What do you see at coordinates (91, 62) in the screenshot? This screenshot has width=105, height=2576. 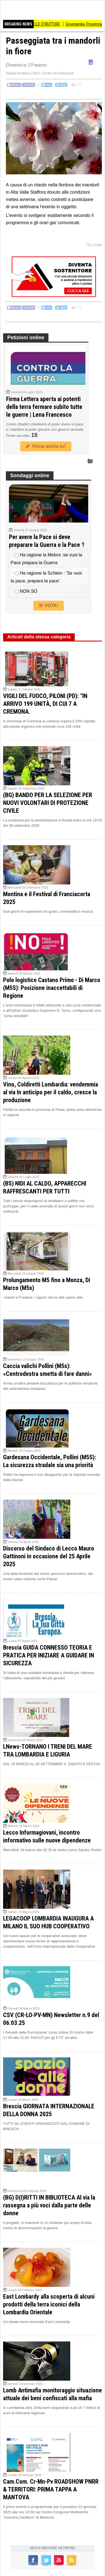 I see `a compressed RAR archive file` at bounding box center [91, 62].